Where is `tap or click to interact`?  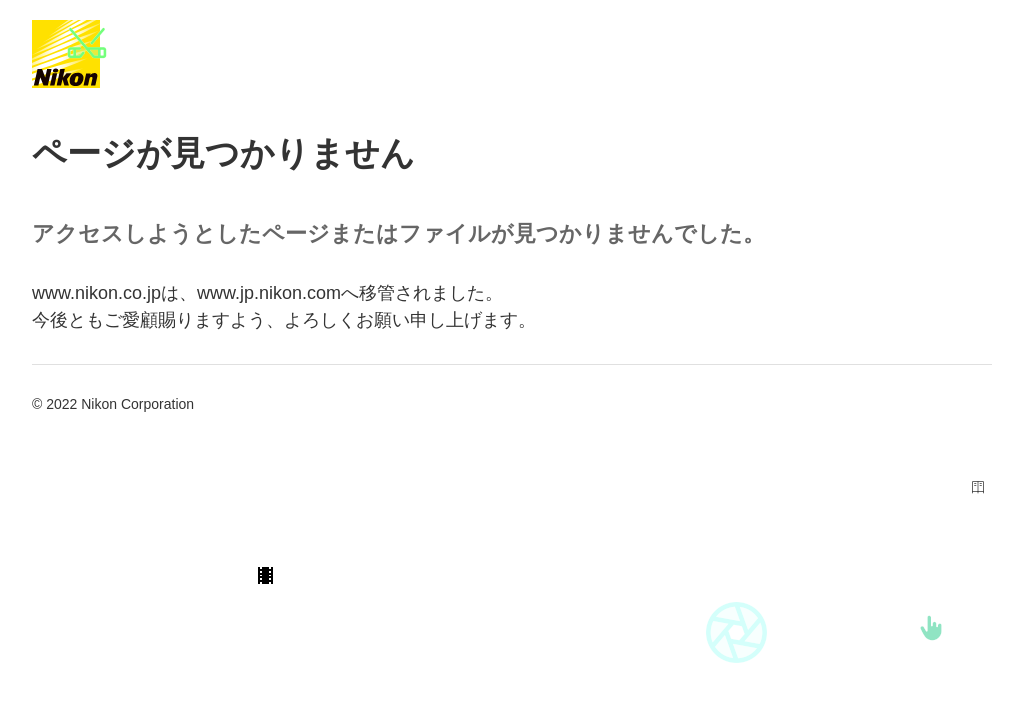
tap or click to interact is located at coordinates (931, 628).